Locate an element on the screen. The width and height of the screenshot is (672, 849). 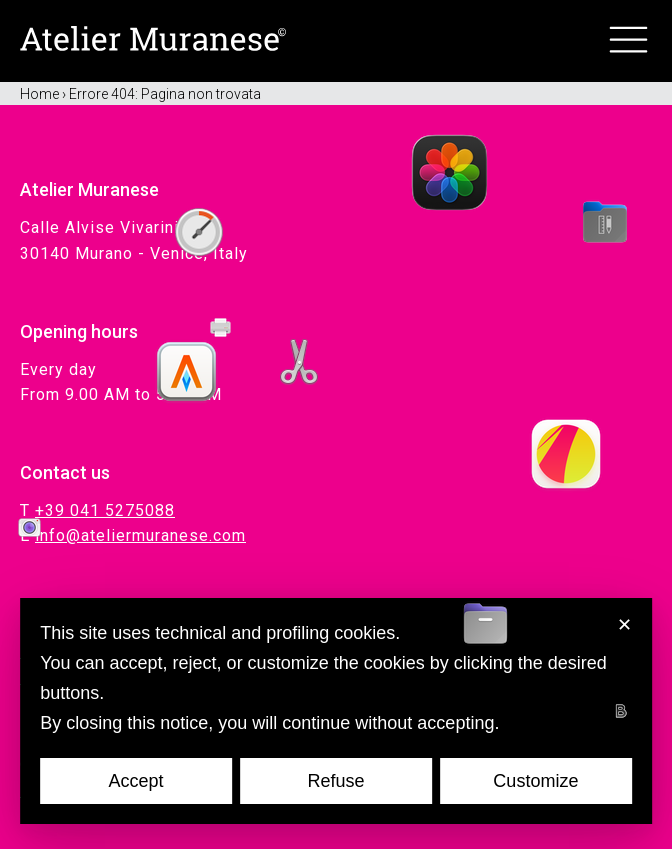
open gravit designer app is located at coordinates (566, 454).